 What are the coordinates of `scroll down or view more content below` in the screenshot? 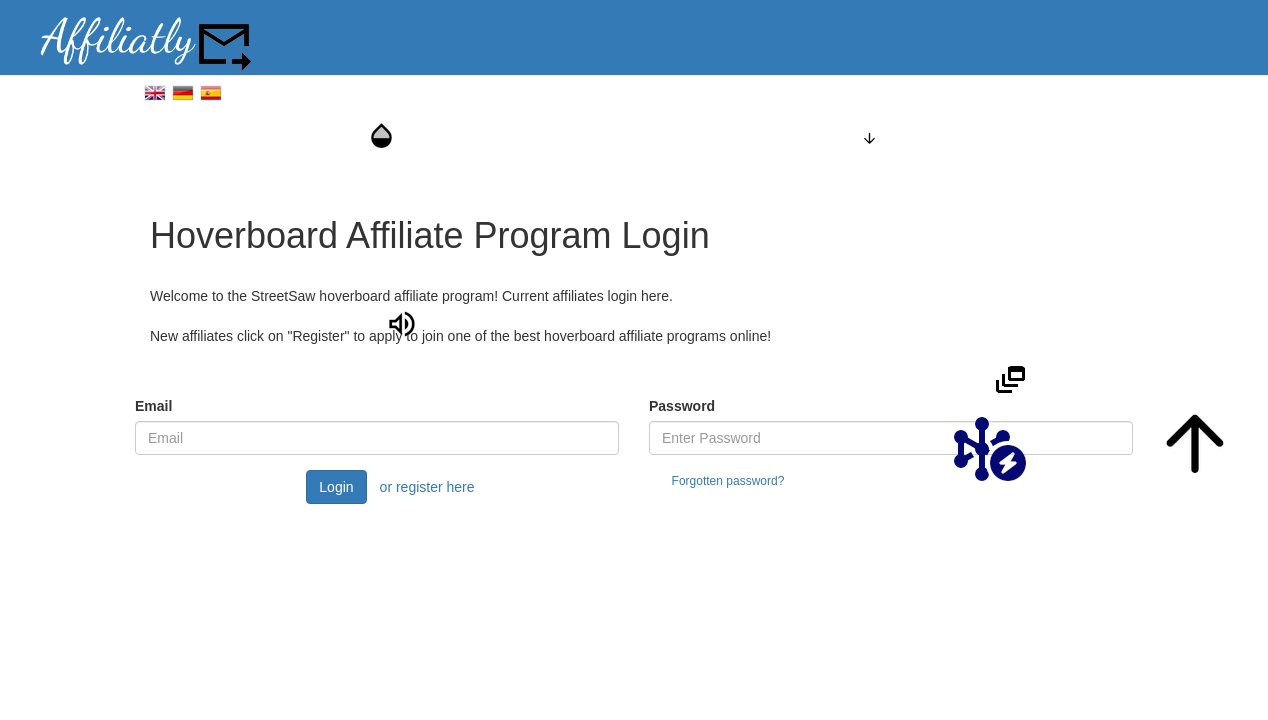 It's located at (869, 138).